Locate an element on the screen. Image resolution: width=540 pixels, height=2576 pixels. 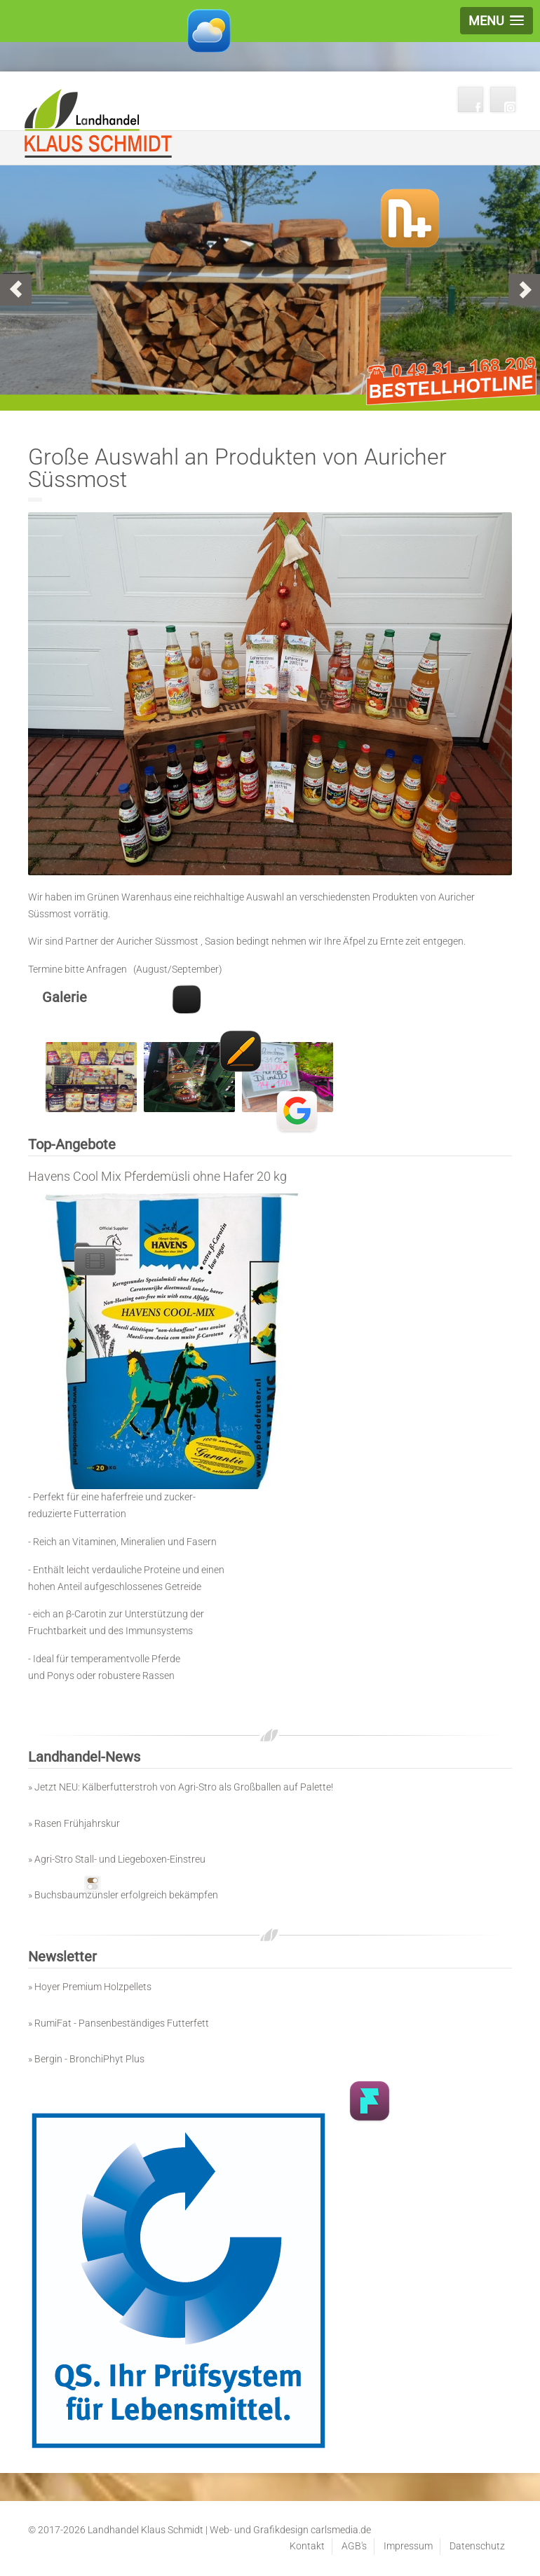
open the Google app is located at coordinates (297, 1111).